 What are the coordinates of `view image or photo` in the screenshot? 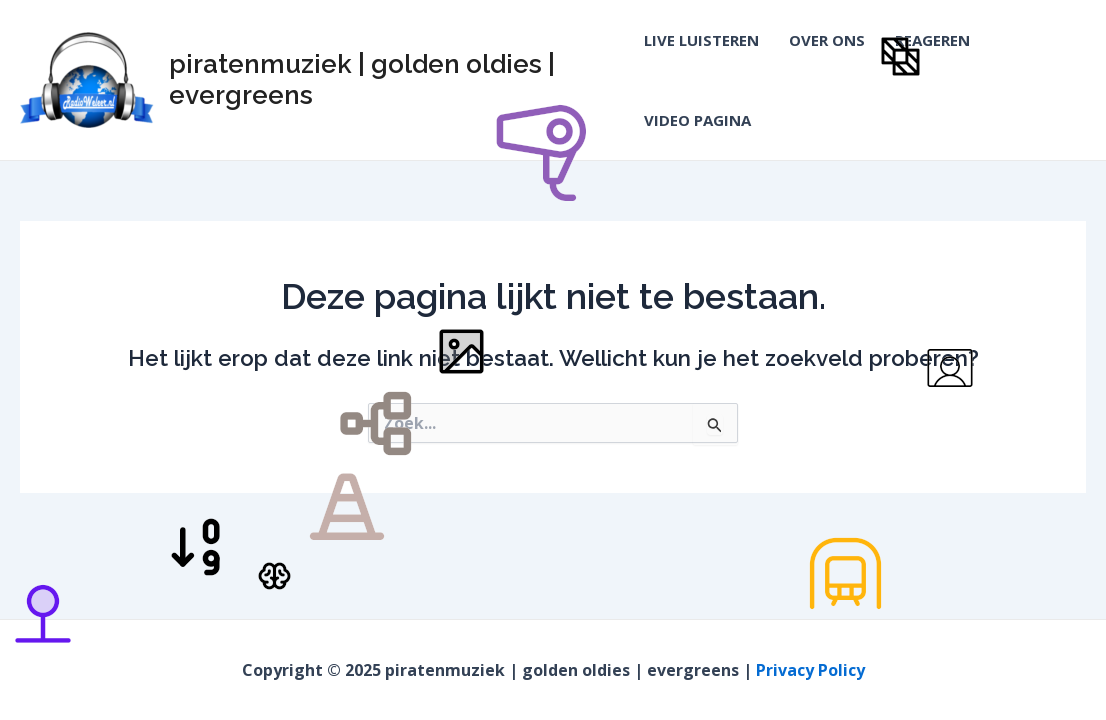 It's located at (461, 351).